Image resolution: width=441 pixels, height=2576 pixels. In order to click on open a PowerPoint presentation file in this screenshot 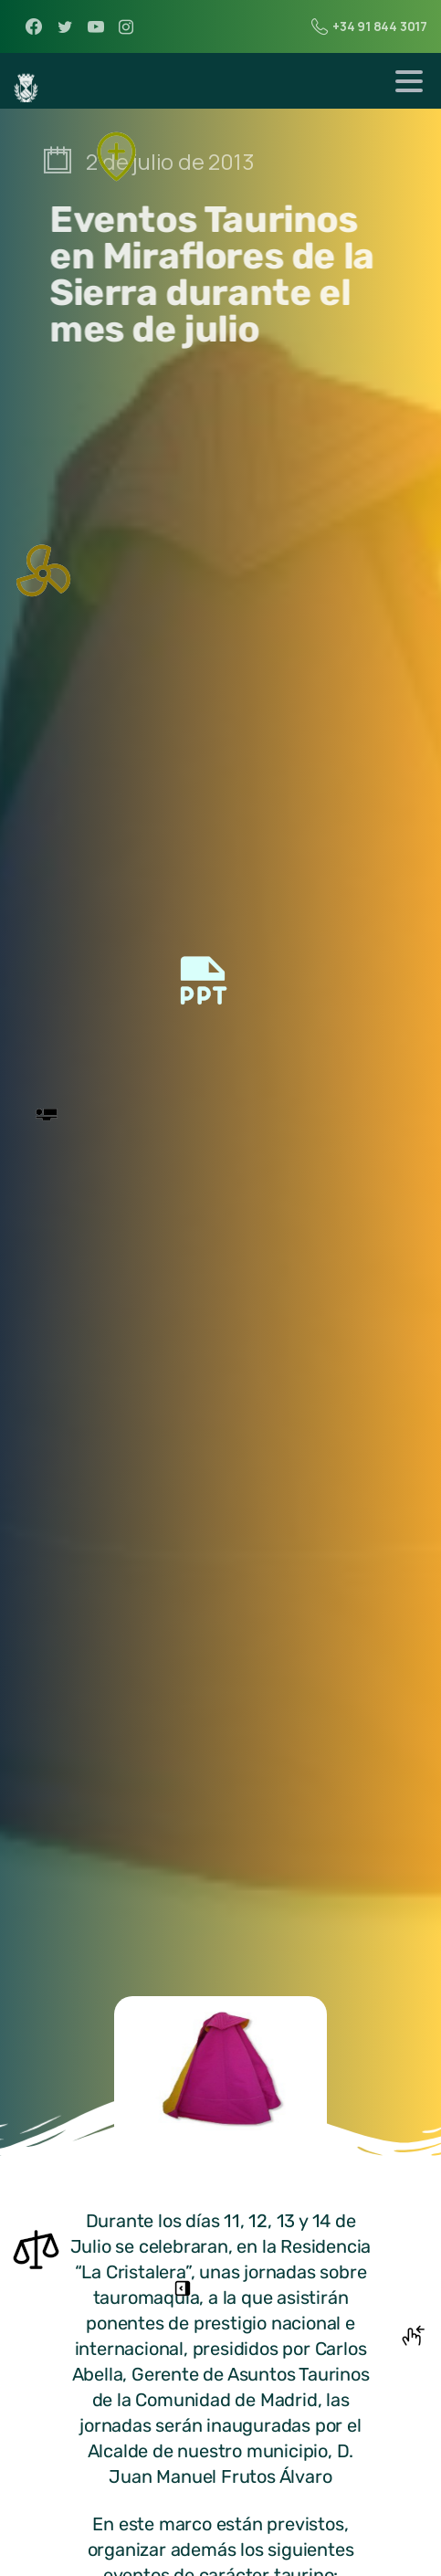, I will do `click(203, 983)`.